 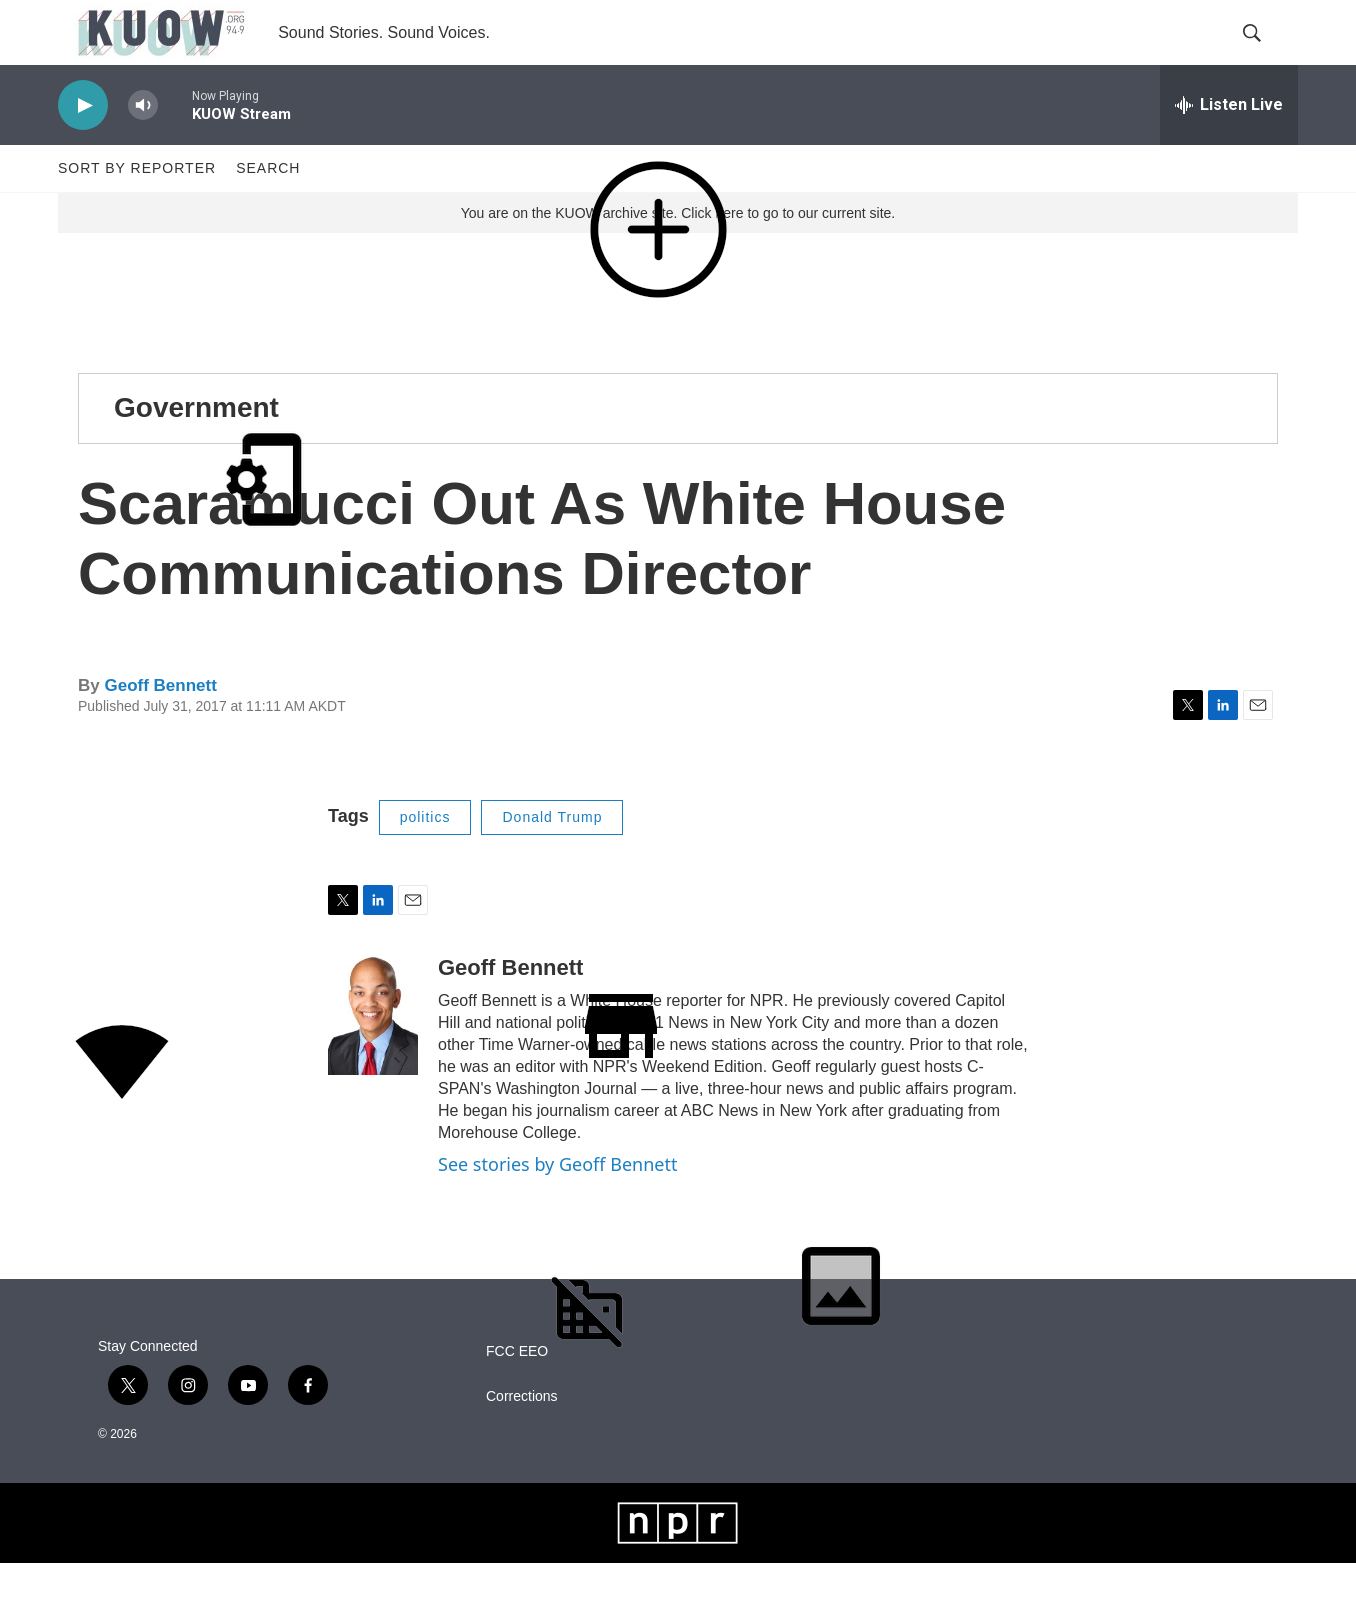 What do you see at coordinates (621, 1026) in the screenshot?
I see `browse or open the store` at bounding box center [621, 1026].